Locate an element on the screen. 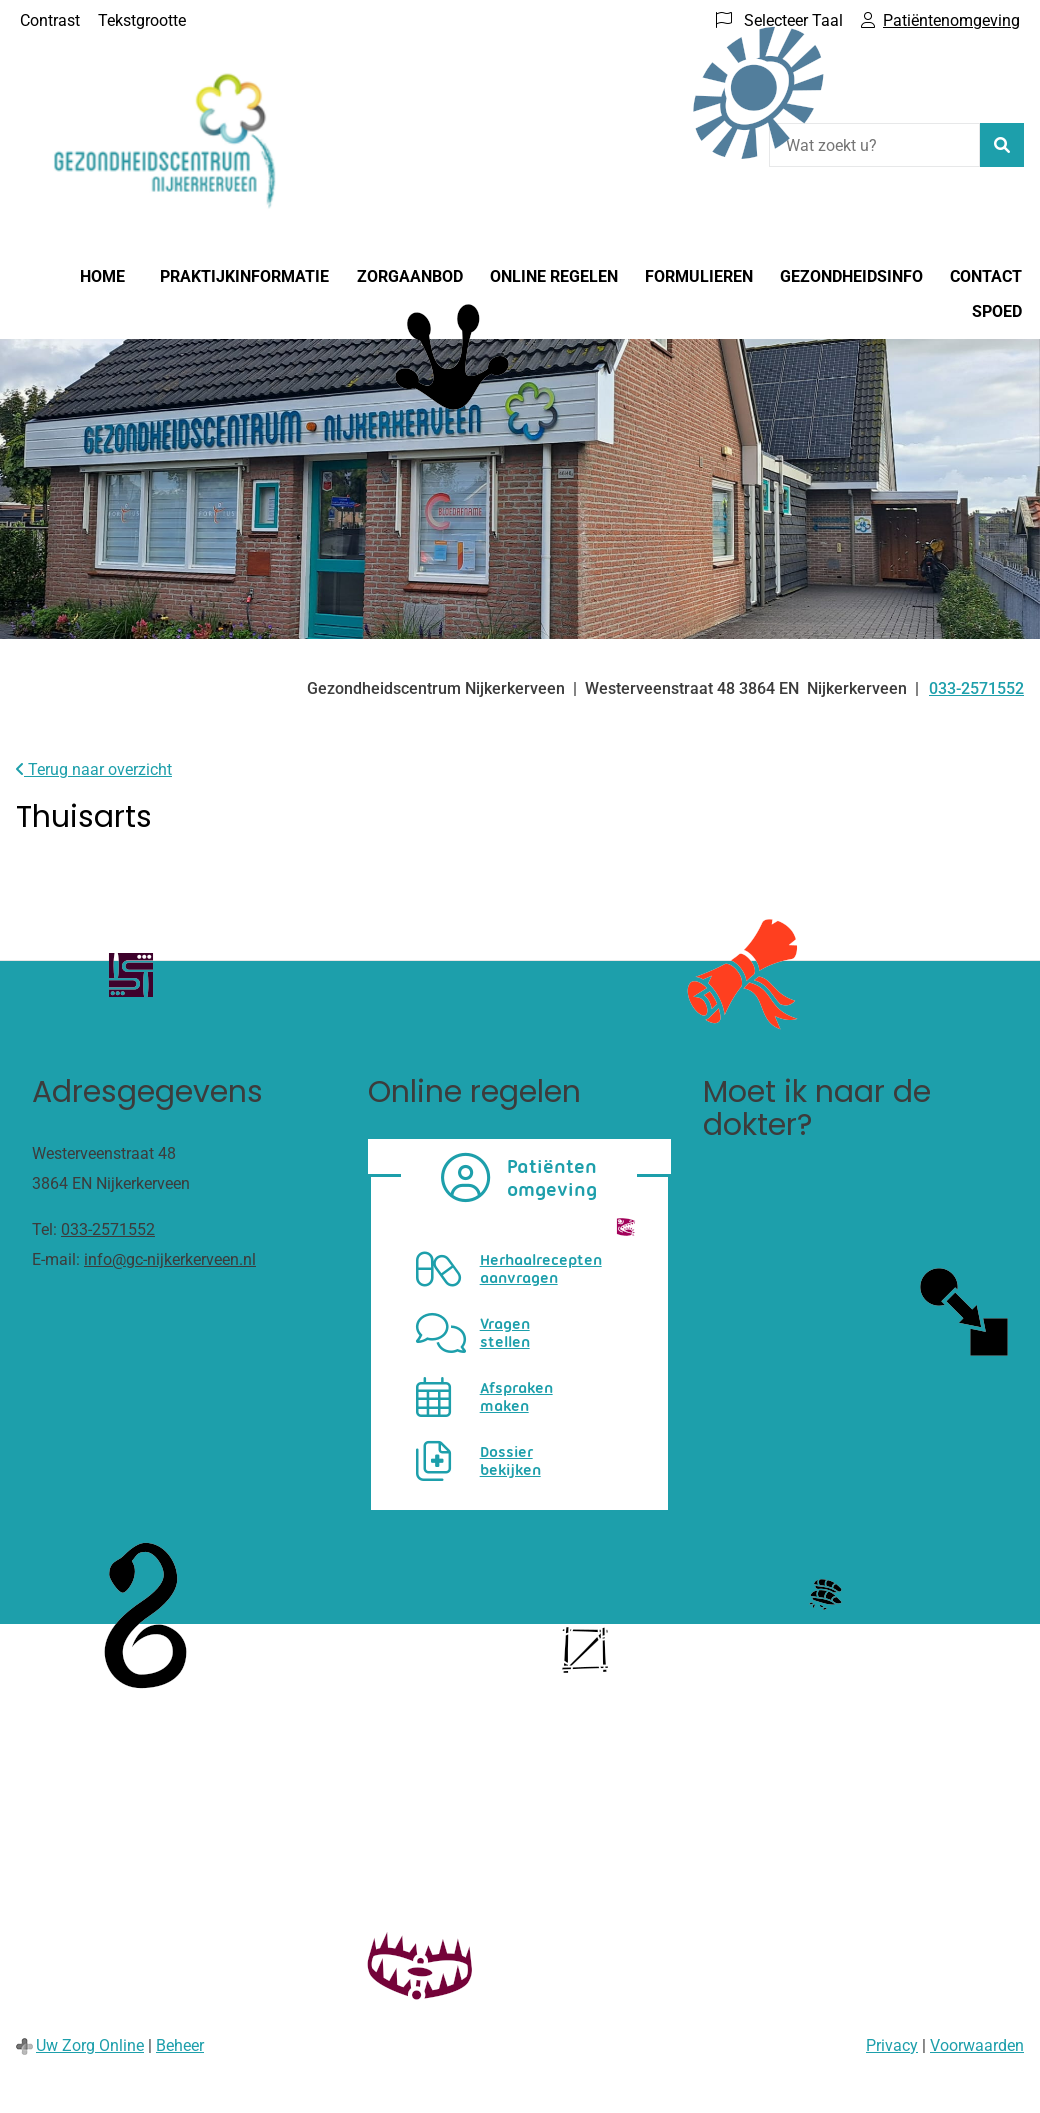  frame or crop an image is located at coordinates (585, 1650).